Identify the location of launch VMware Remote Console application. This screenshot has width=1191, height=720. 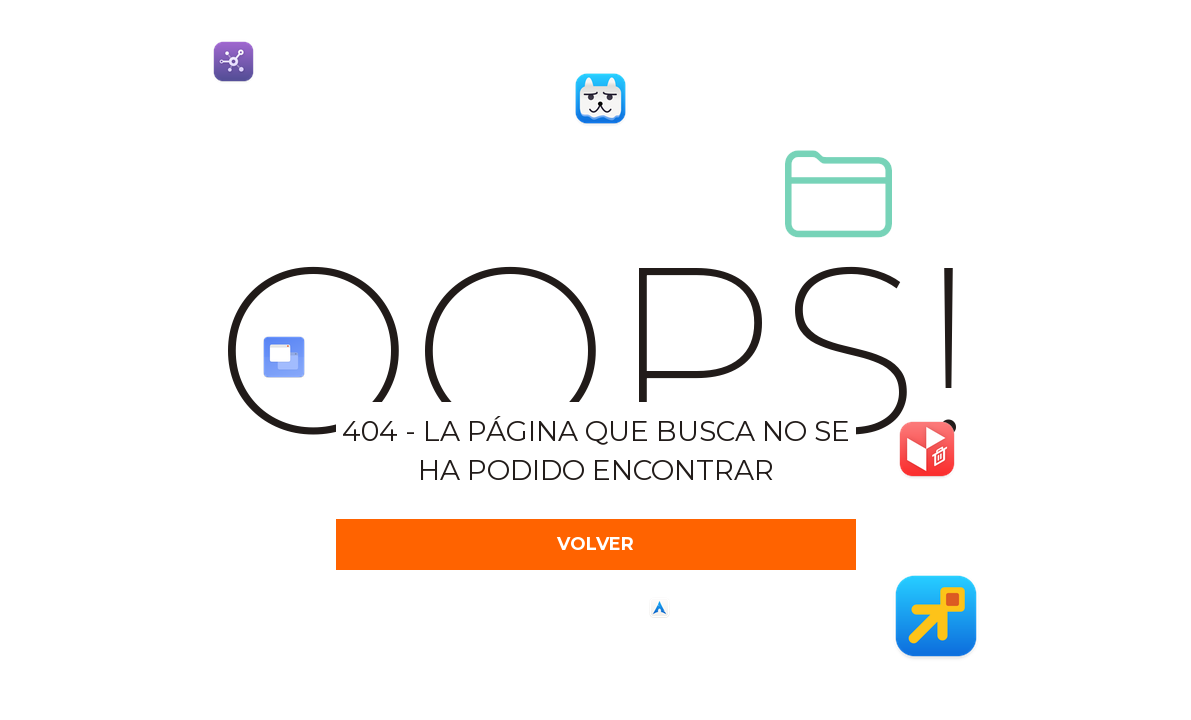
(936, 616).